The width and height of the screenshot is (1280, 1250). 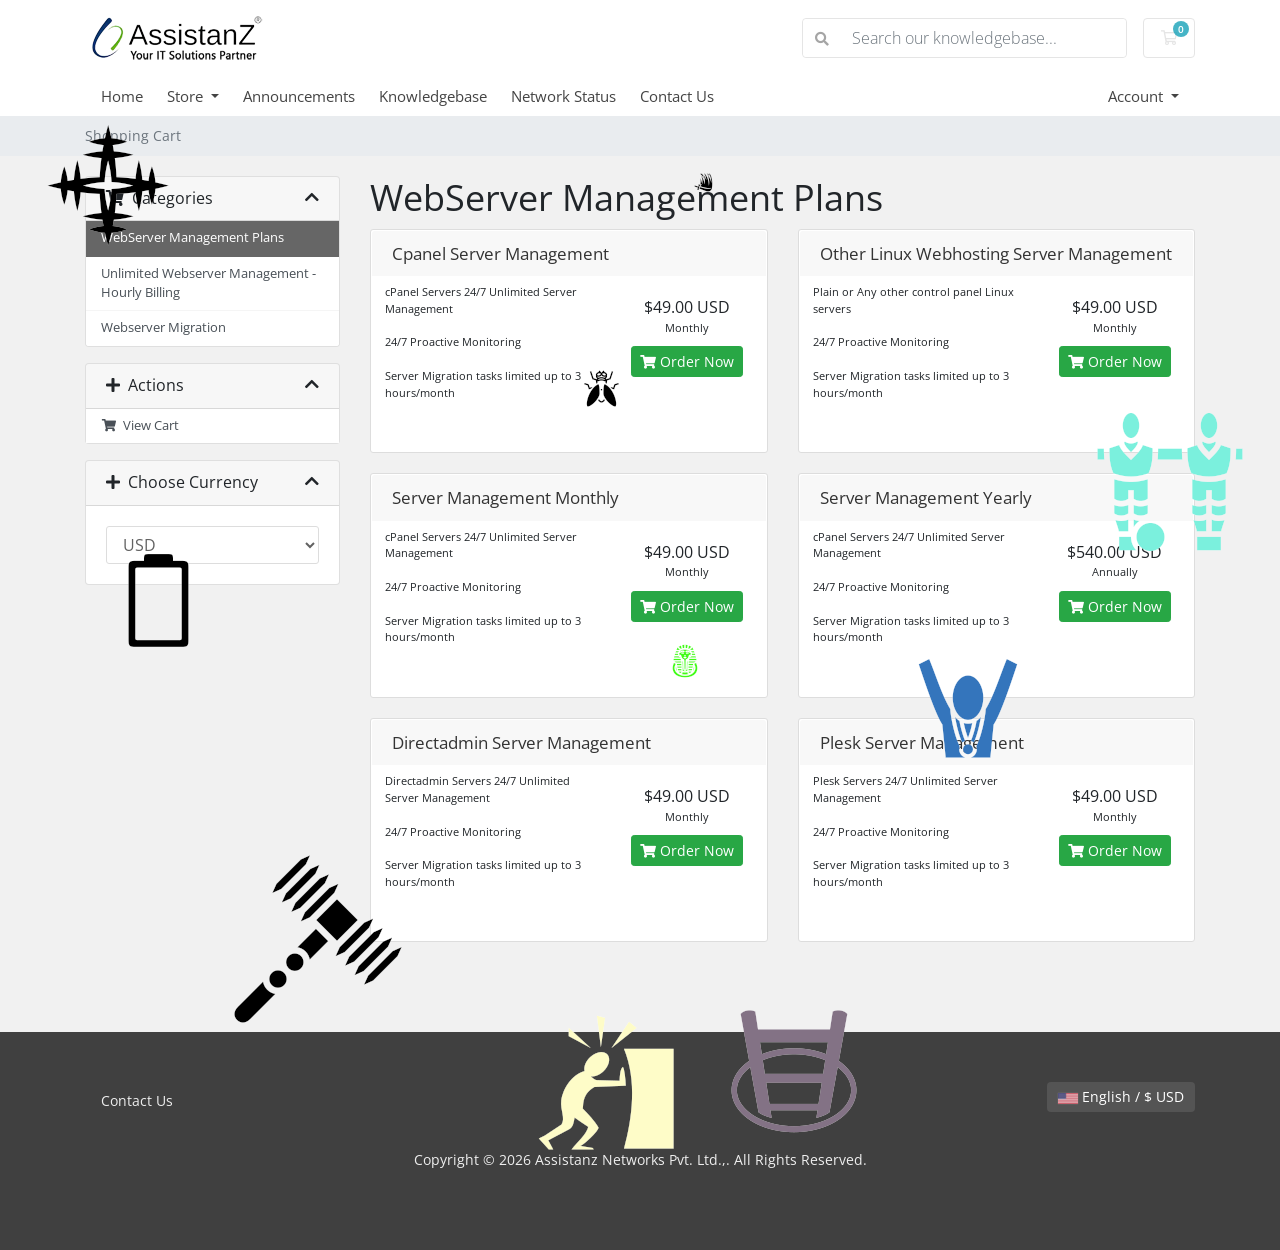 What do you see at coordinates (601, 388) in the screenshot?
I see `indicates a bug or pest-related feature in a game` at bounding box center [601, 388].